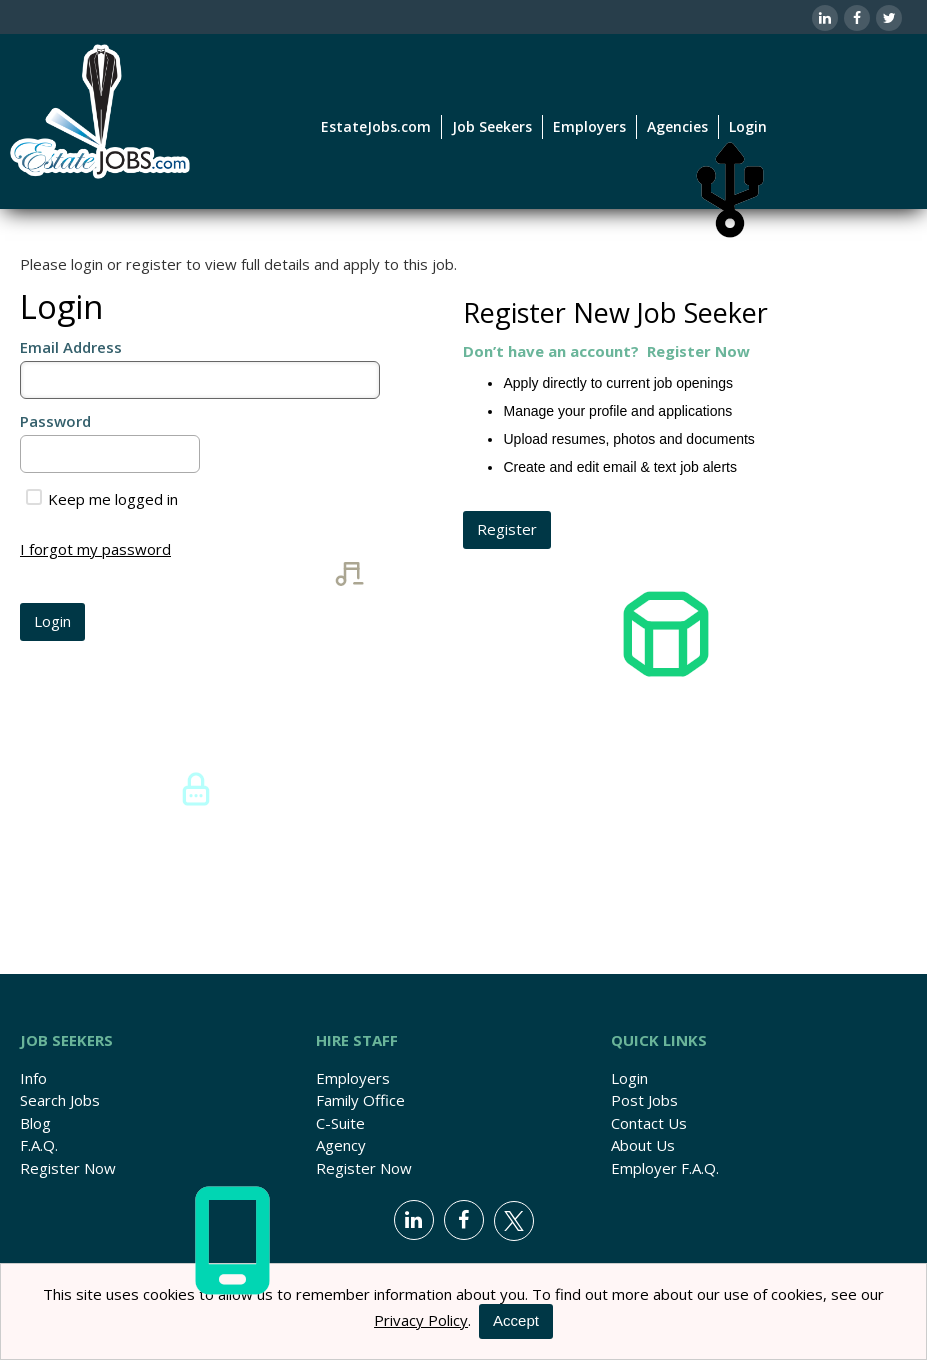 This screenshot has width=927, height=1360. What do you see at coordinates (349, 574) in the screenshot?
I see `remove a song from playlist` at bounding box center [349, 574].